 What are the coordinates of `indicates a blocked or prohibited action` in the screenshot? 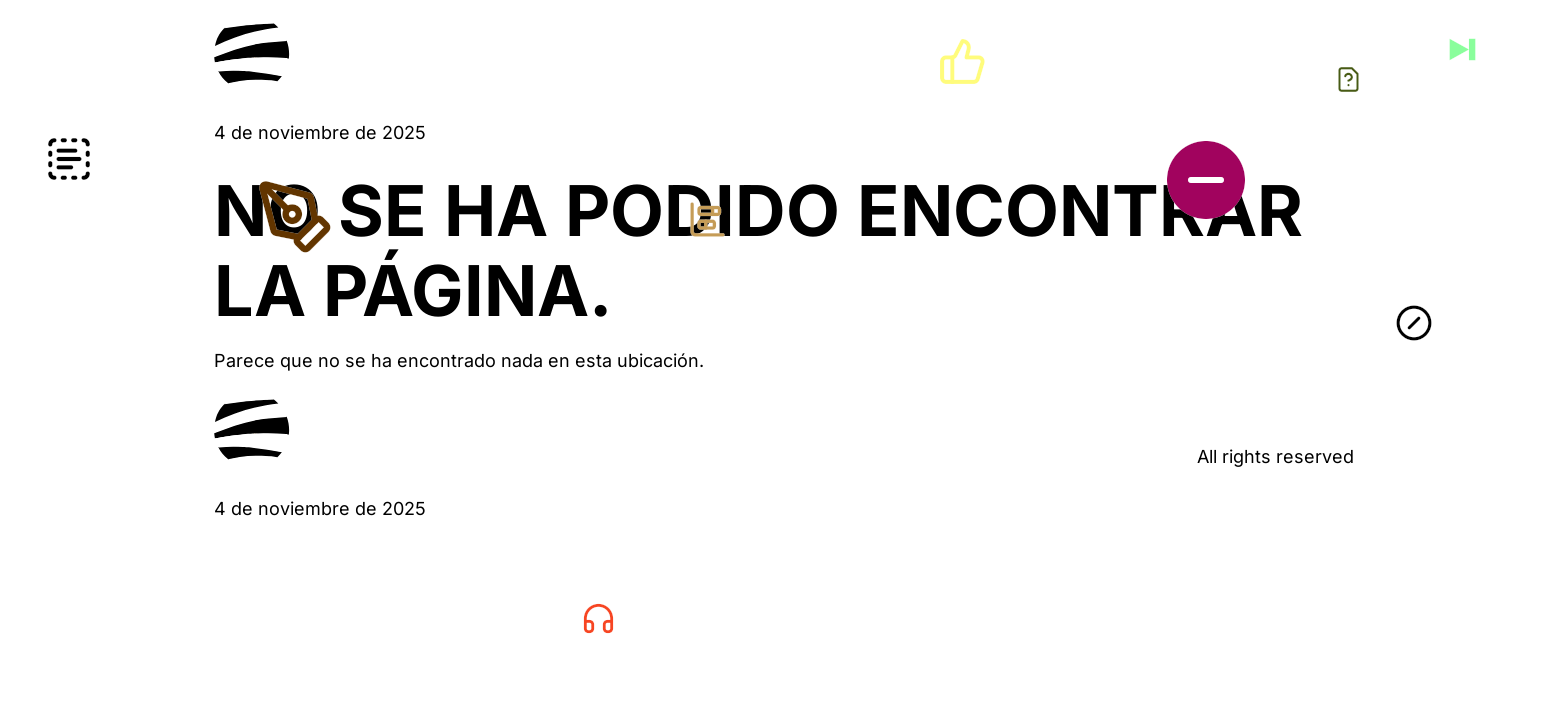 It's located at (1414, 323).